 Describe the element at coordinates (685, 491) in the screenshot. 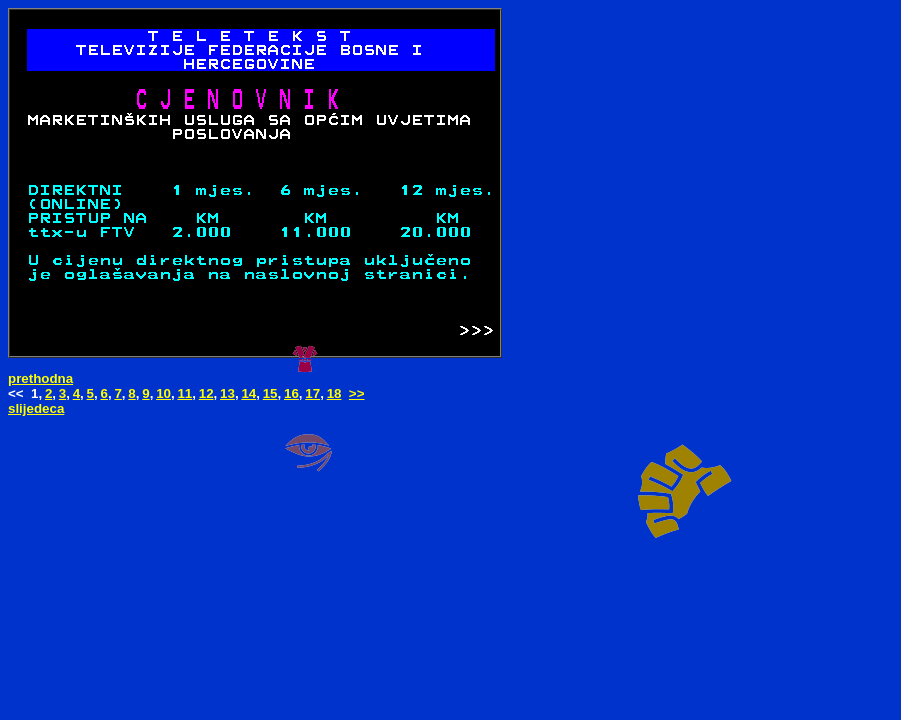

I see `grab or drag an item` at that location.